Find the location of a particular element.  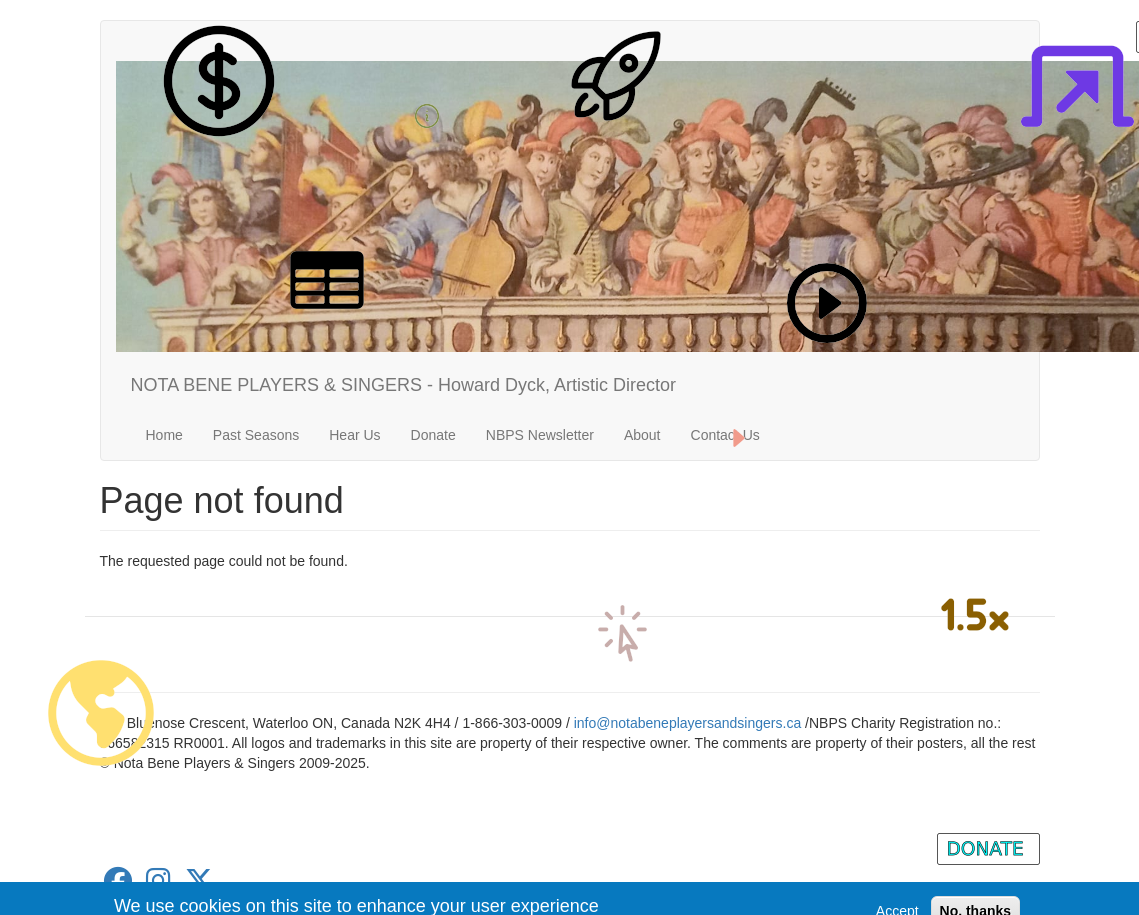

launch or deploy a project is located at coordinates (616, 76).